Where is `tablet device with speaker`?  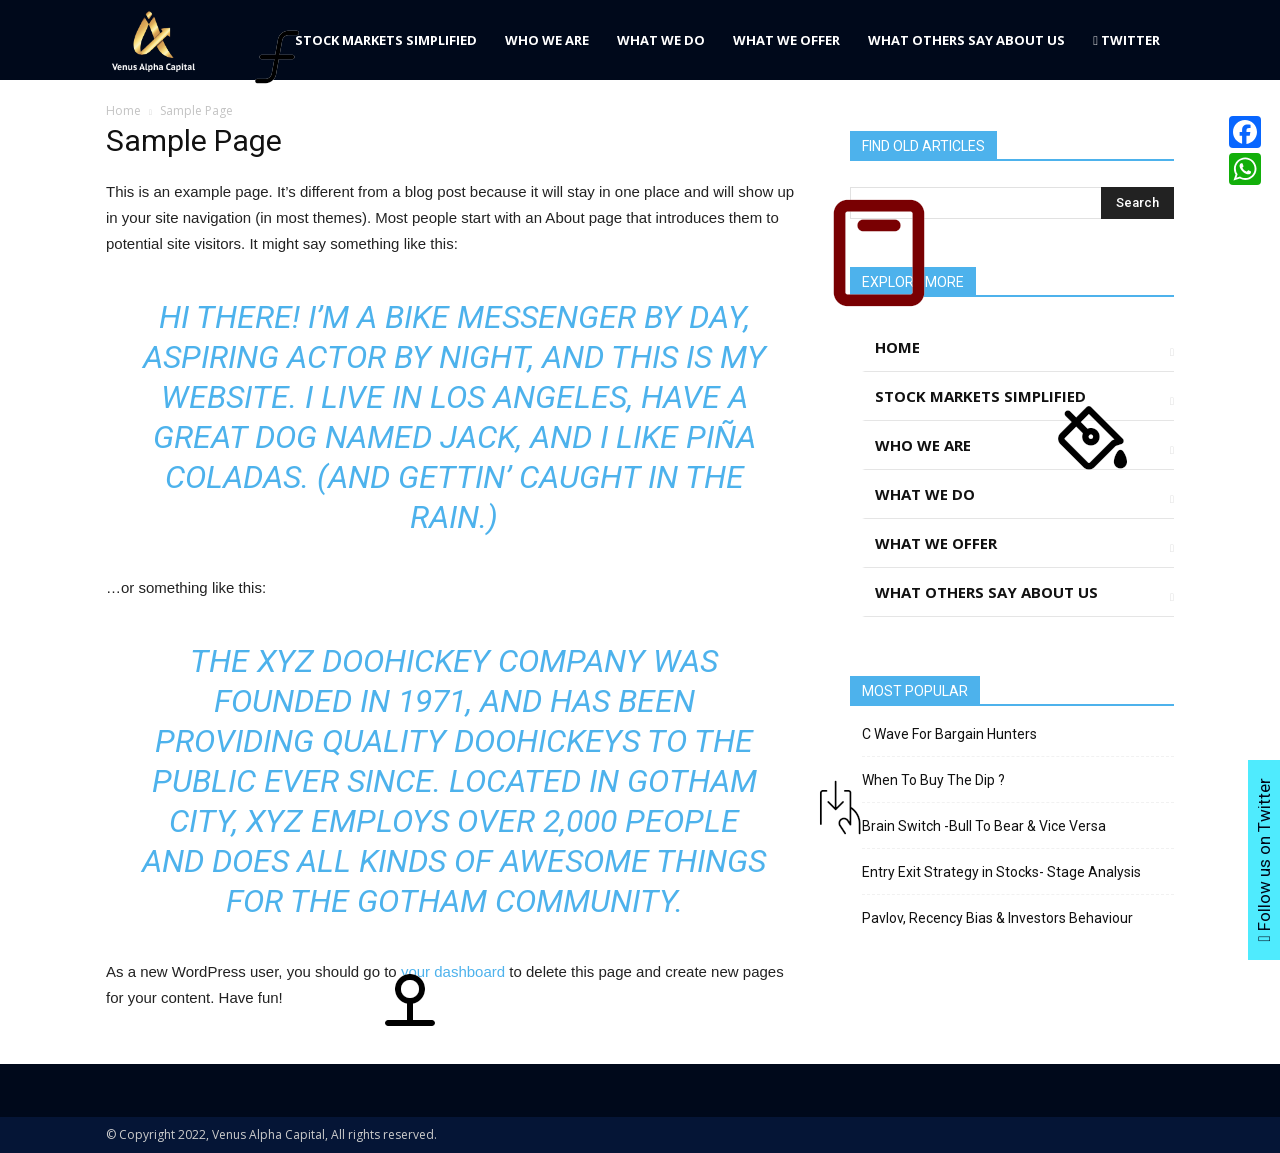 tablet device with speaker is located at coordinates (879, 253).